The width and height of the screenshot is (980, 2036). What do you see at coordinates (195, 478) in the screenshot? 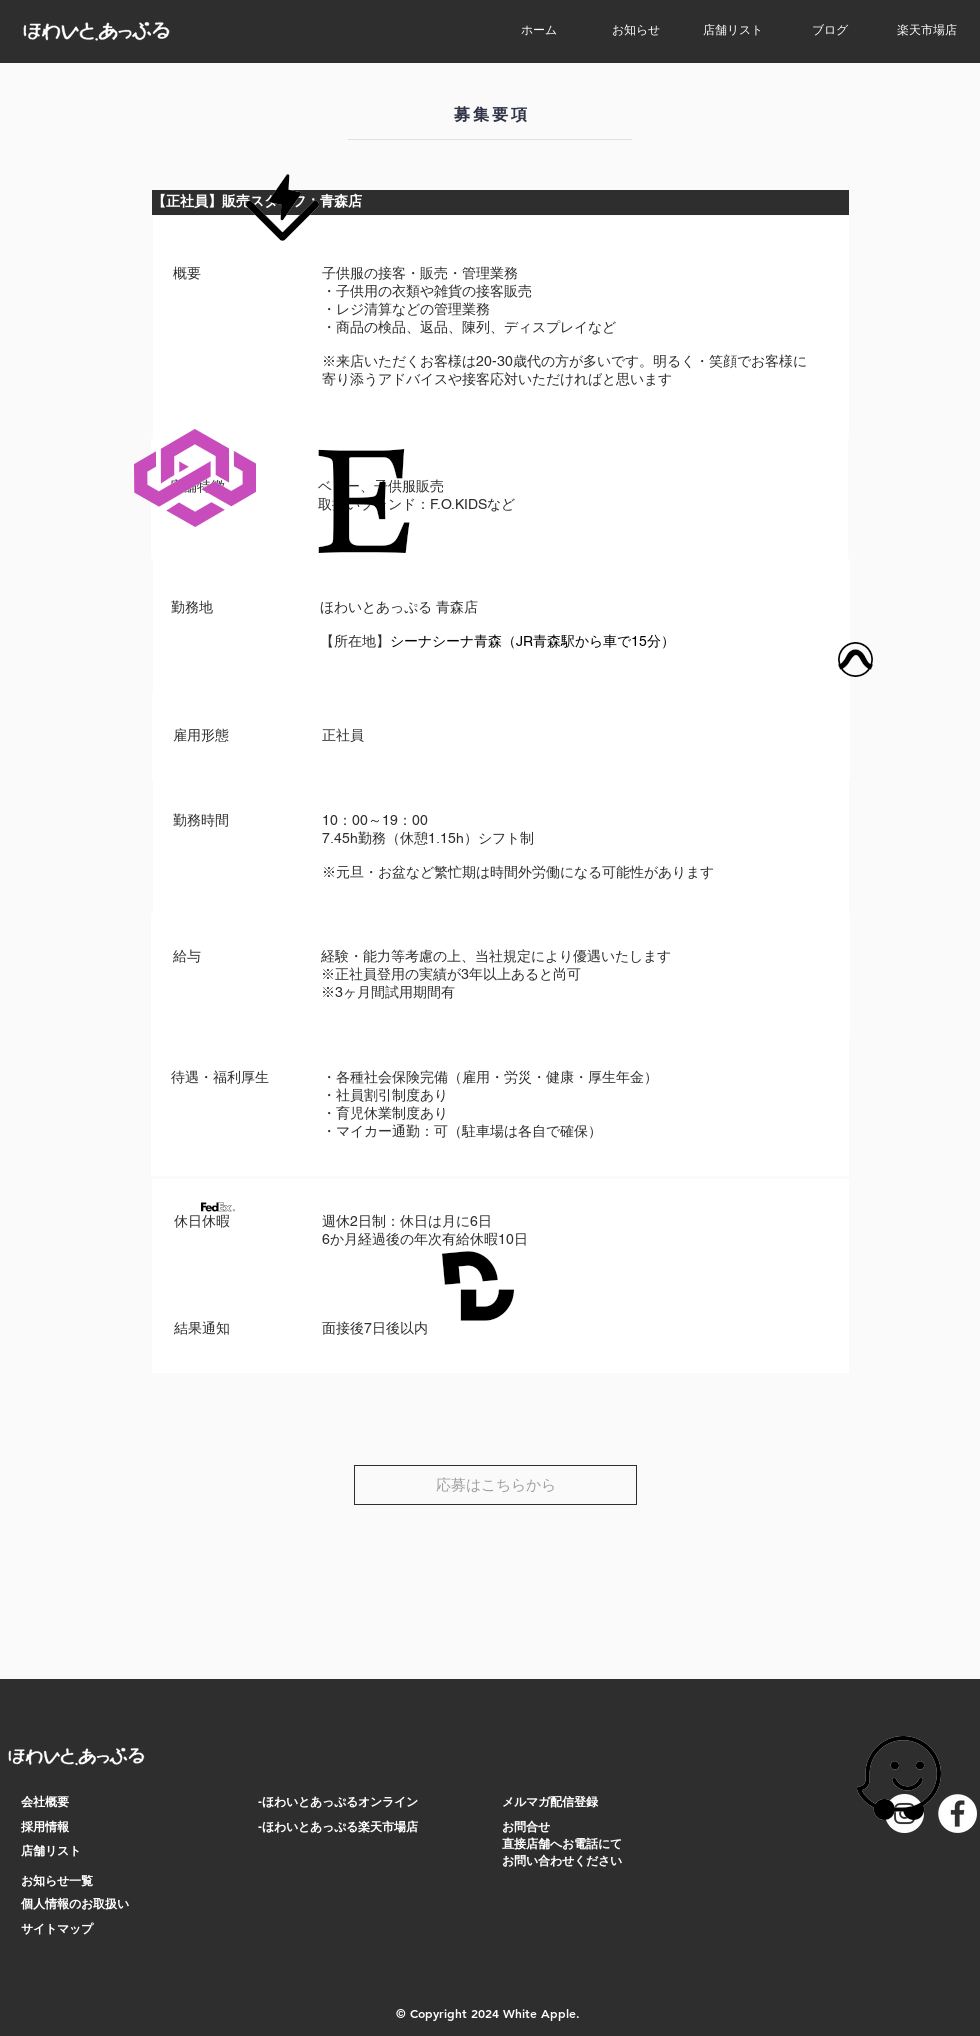
I see `loopback framework logo` at bounding box center [195, 478].